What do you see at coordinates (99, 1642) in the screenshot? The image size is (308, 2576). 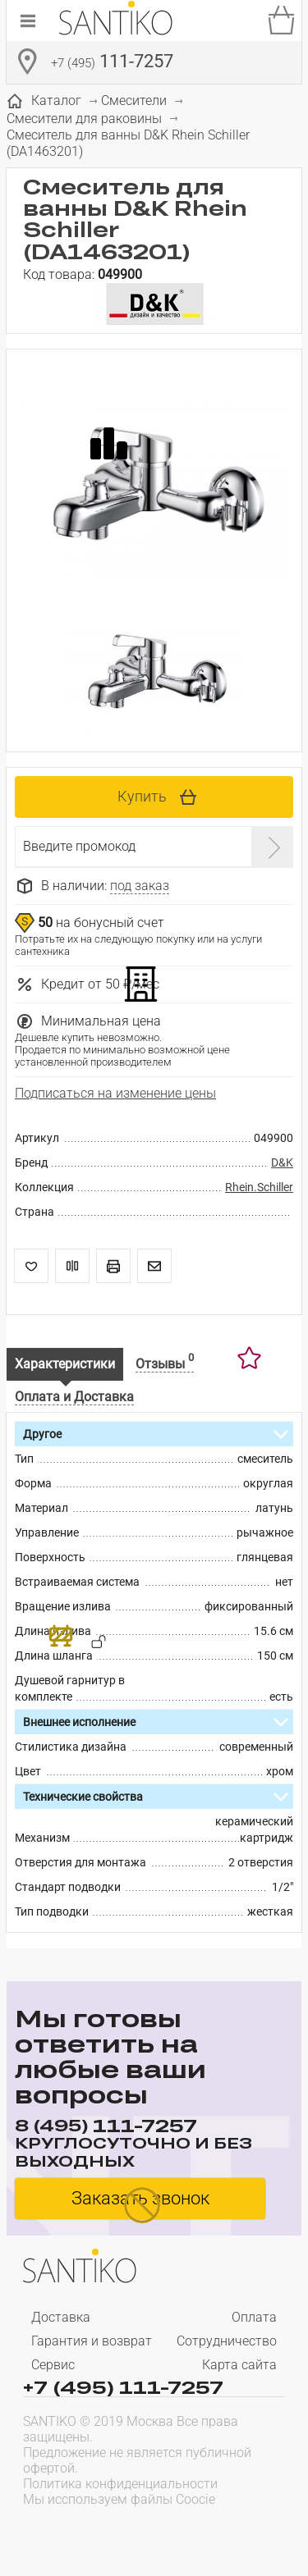 I see `unlocked or unsecured state` at bounding box center [99, 1642].